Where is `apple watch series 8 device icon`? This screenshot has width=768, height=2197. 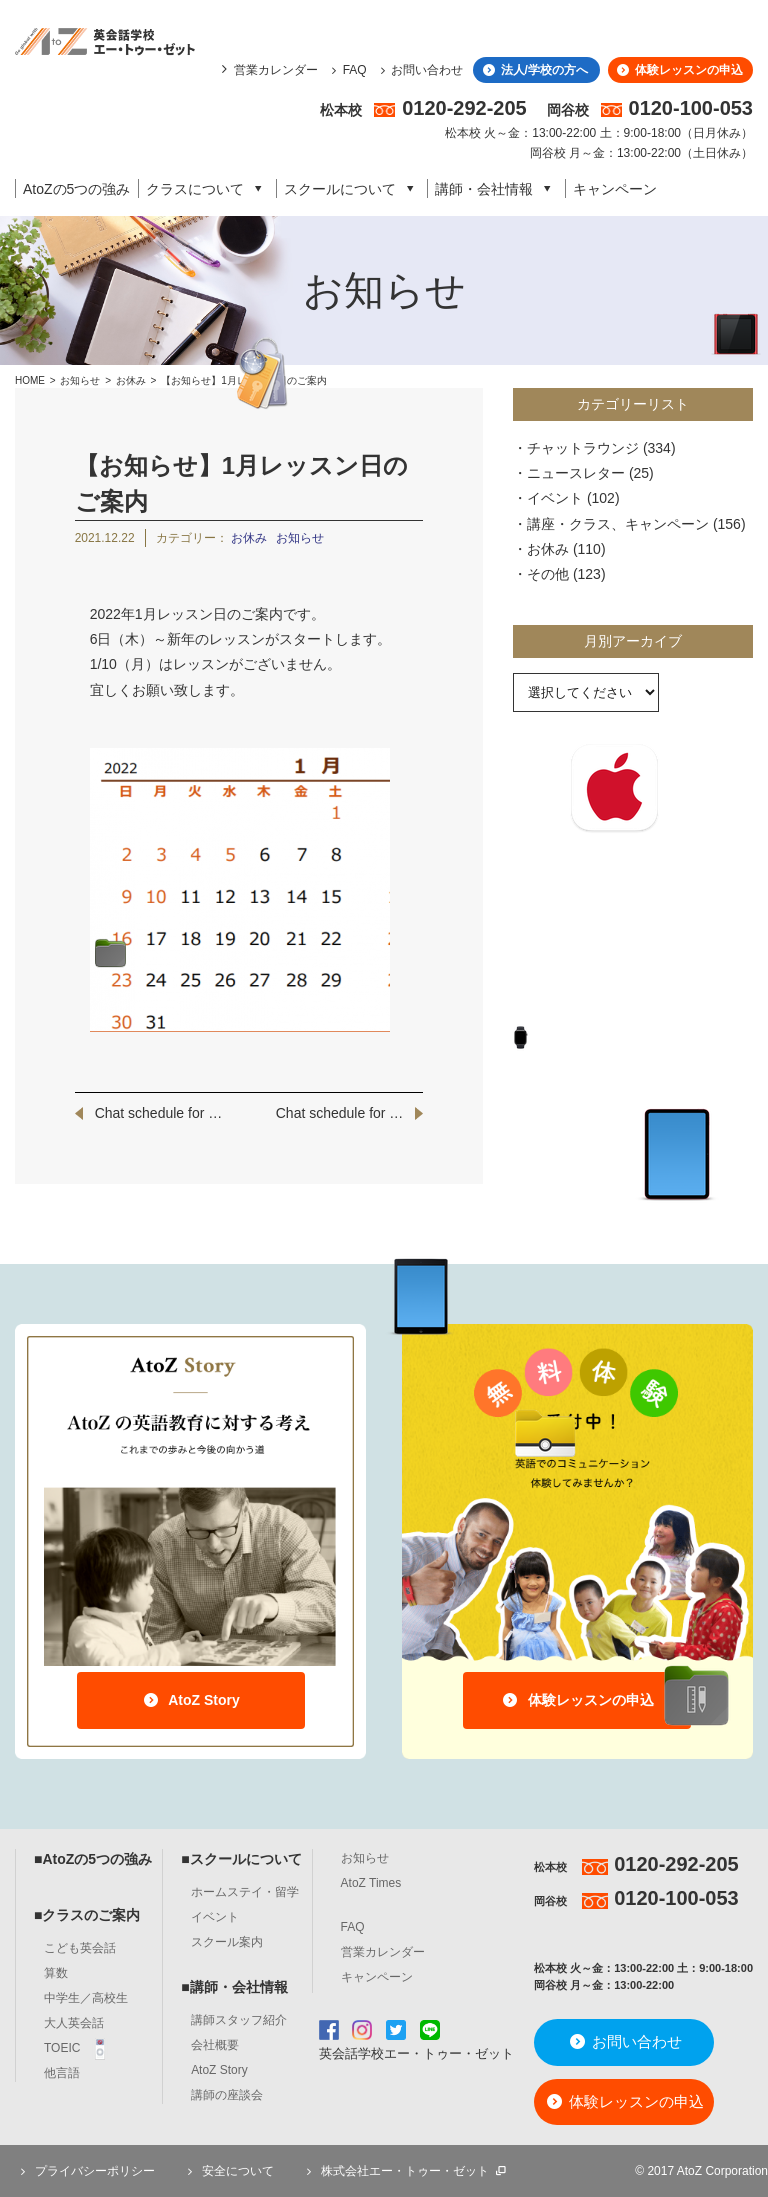
apple watch series 8 device icon is located at coordinates (520, 1037).